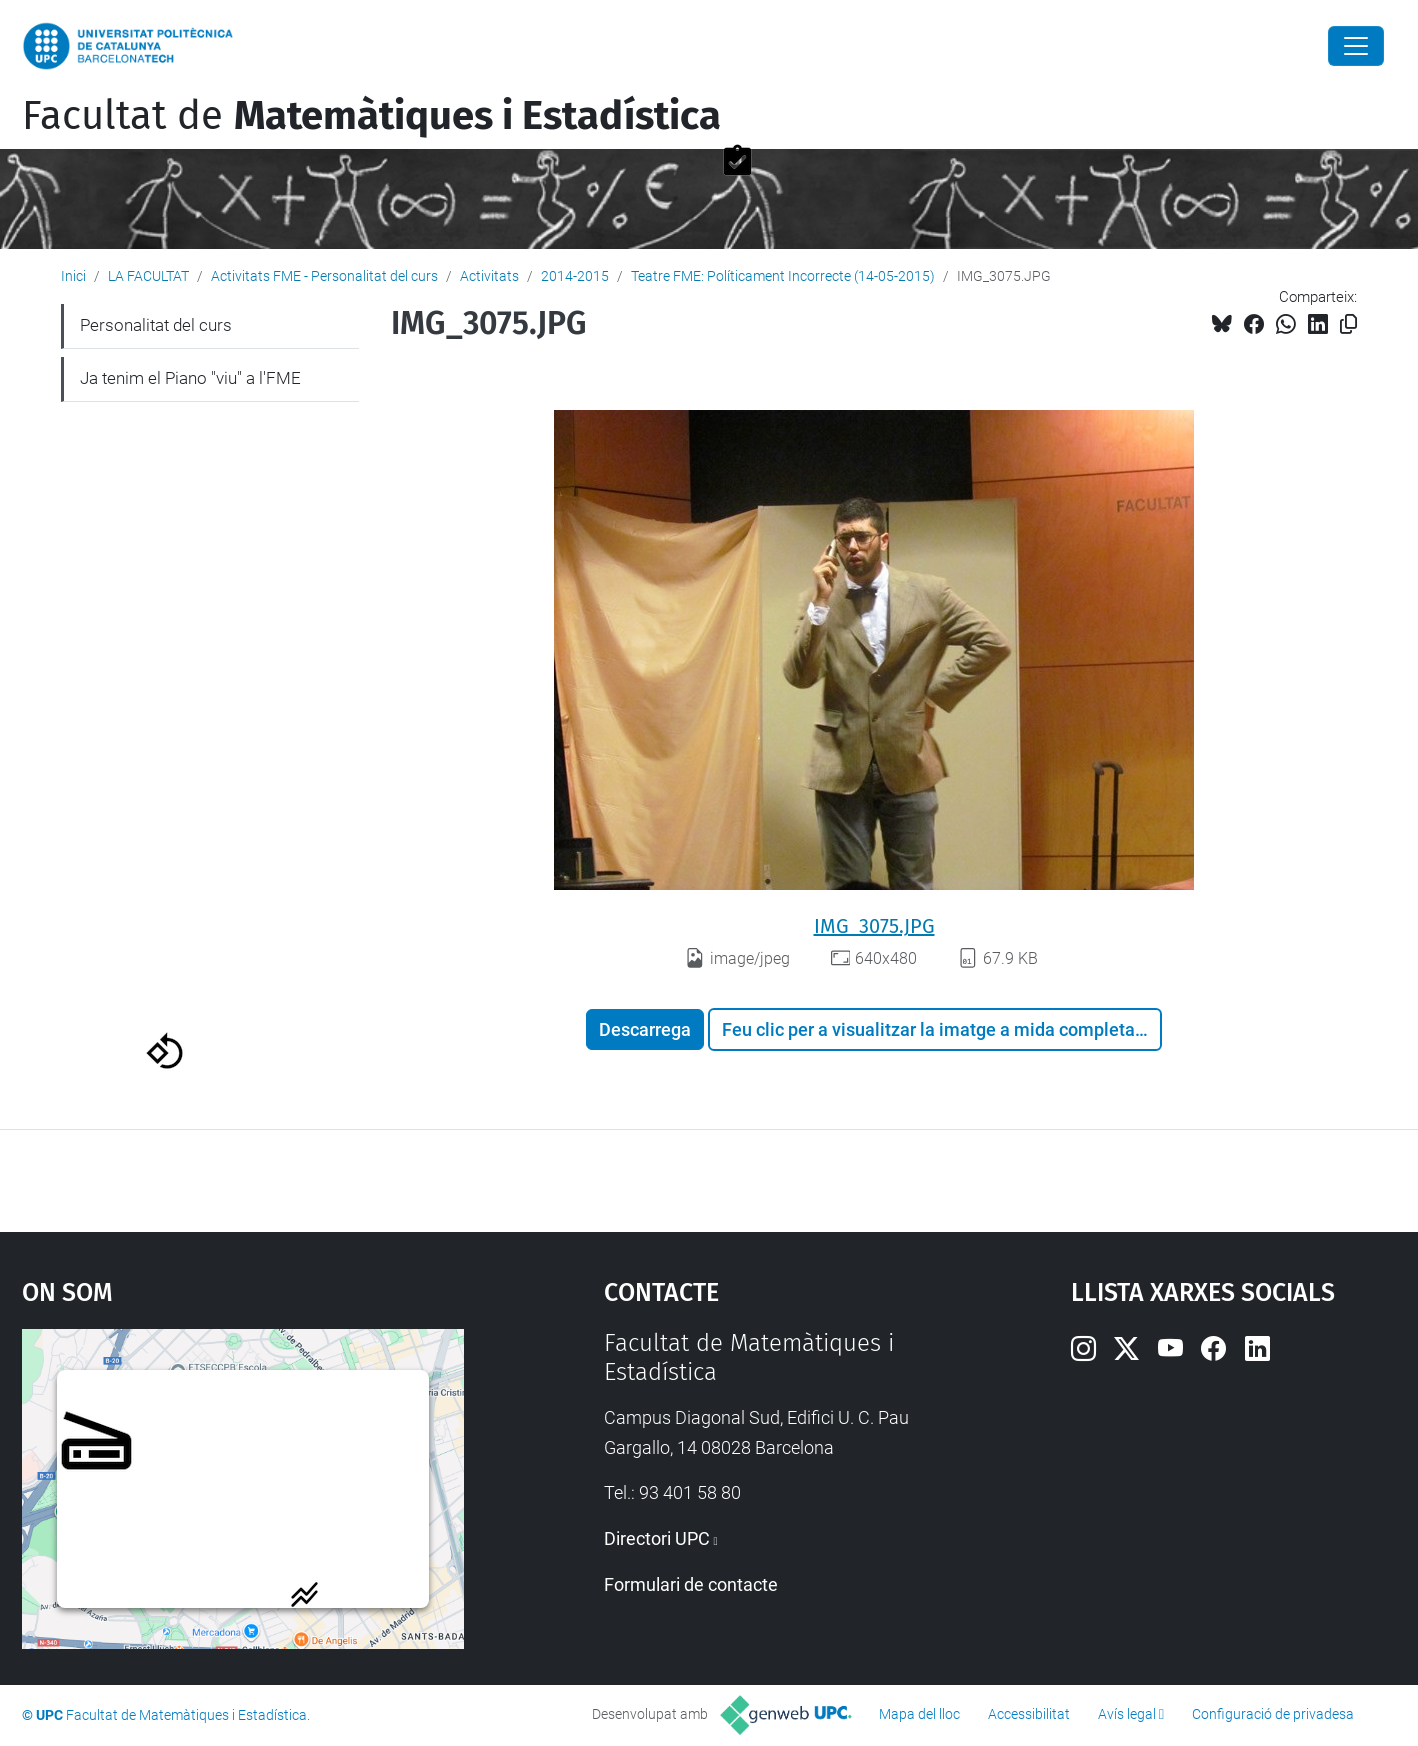 The width and height of the screenshot is (1418, 1746). What do you see at coordinates (96, 1438) in the screenshot?
I see `scan a document or image` at bounding box center [96, 1438].